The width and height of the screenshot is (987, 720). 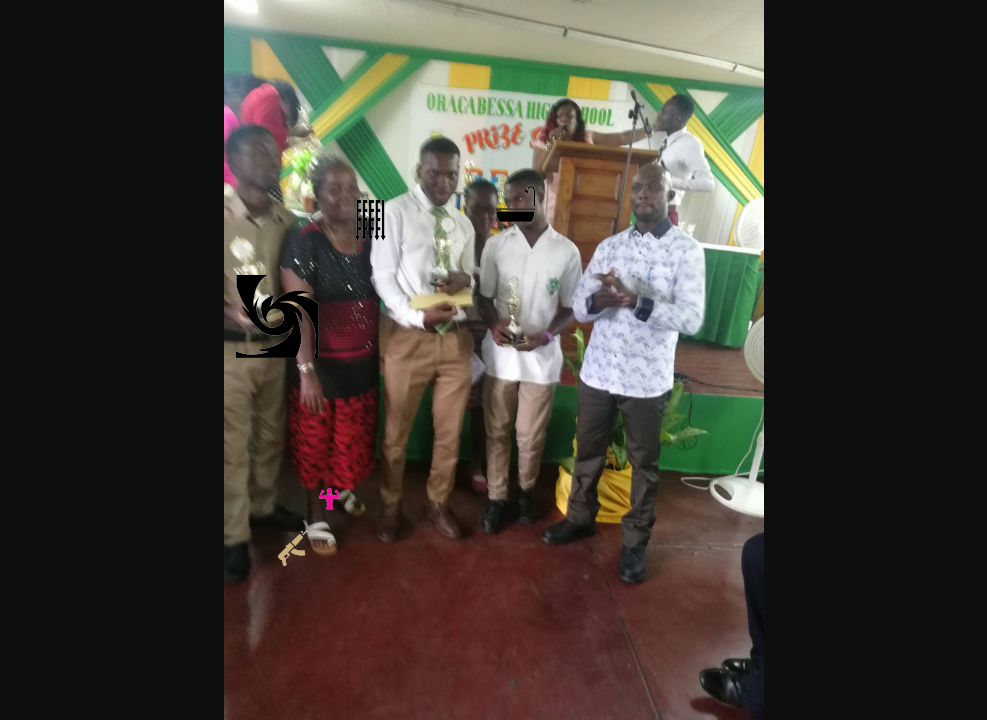 What do you see at coordinates (329, 498) in the screenshot?
I see `indicates strength or power attribute` at bounding box center [329, 498].